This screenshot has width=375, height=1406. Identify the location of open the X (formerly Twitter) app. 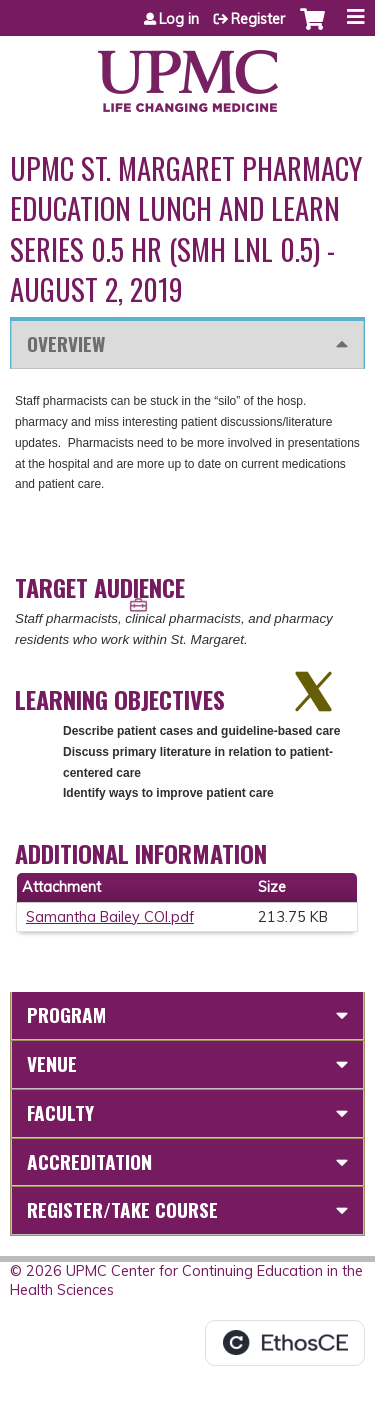
(313, 691).